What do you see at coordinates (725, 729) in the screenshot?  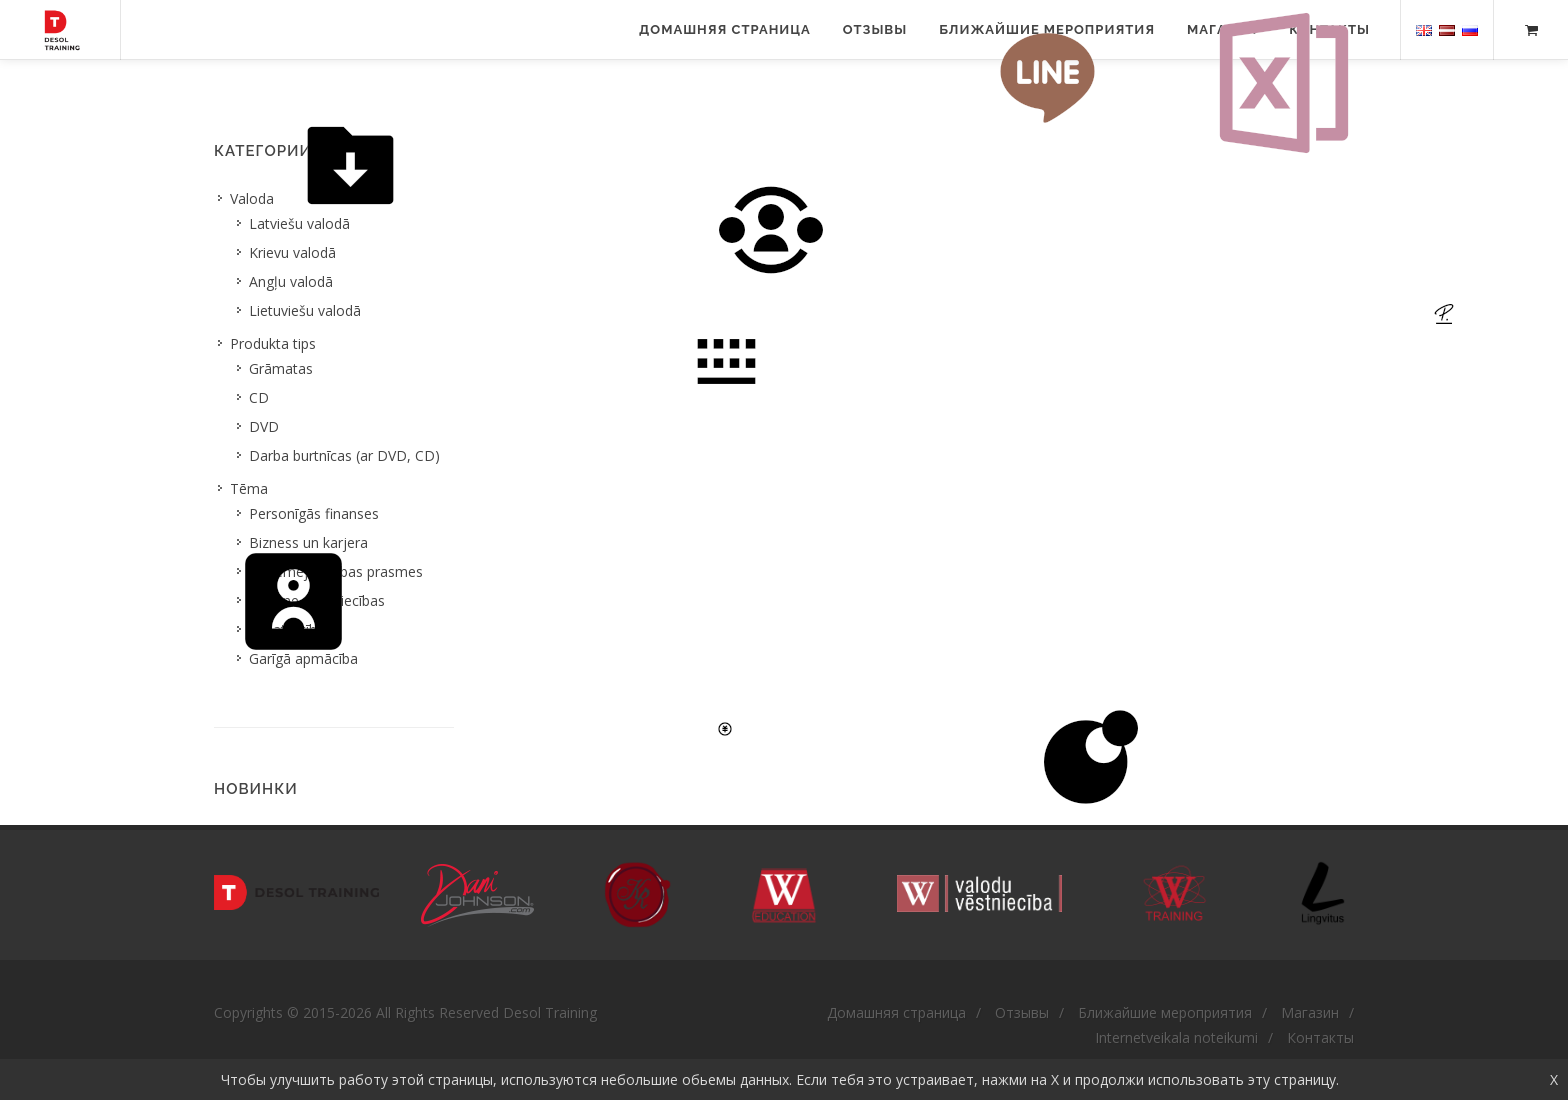 I see `view balance in chinese yuan` at bounding box center [725, 729].